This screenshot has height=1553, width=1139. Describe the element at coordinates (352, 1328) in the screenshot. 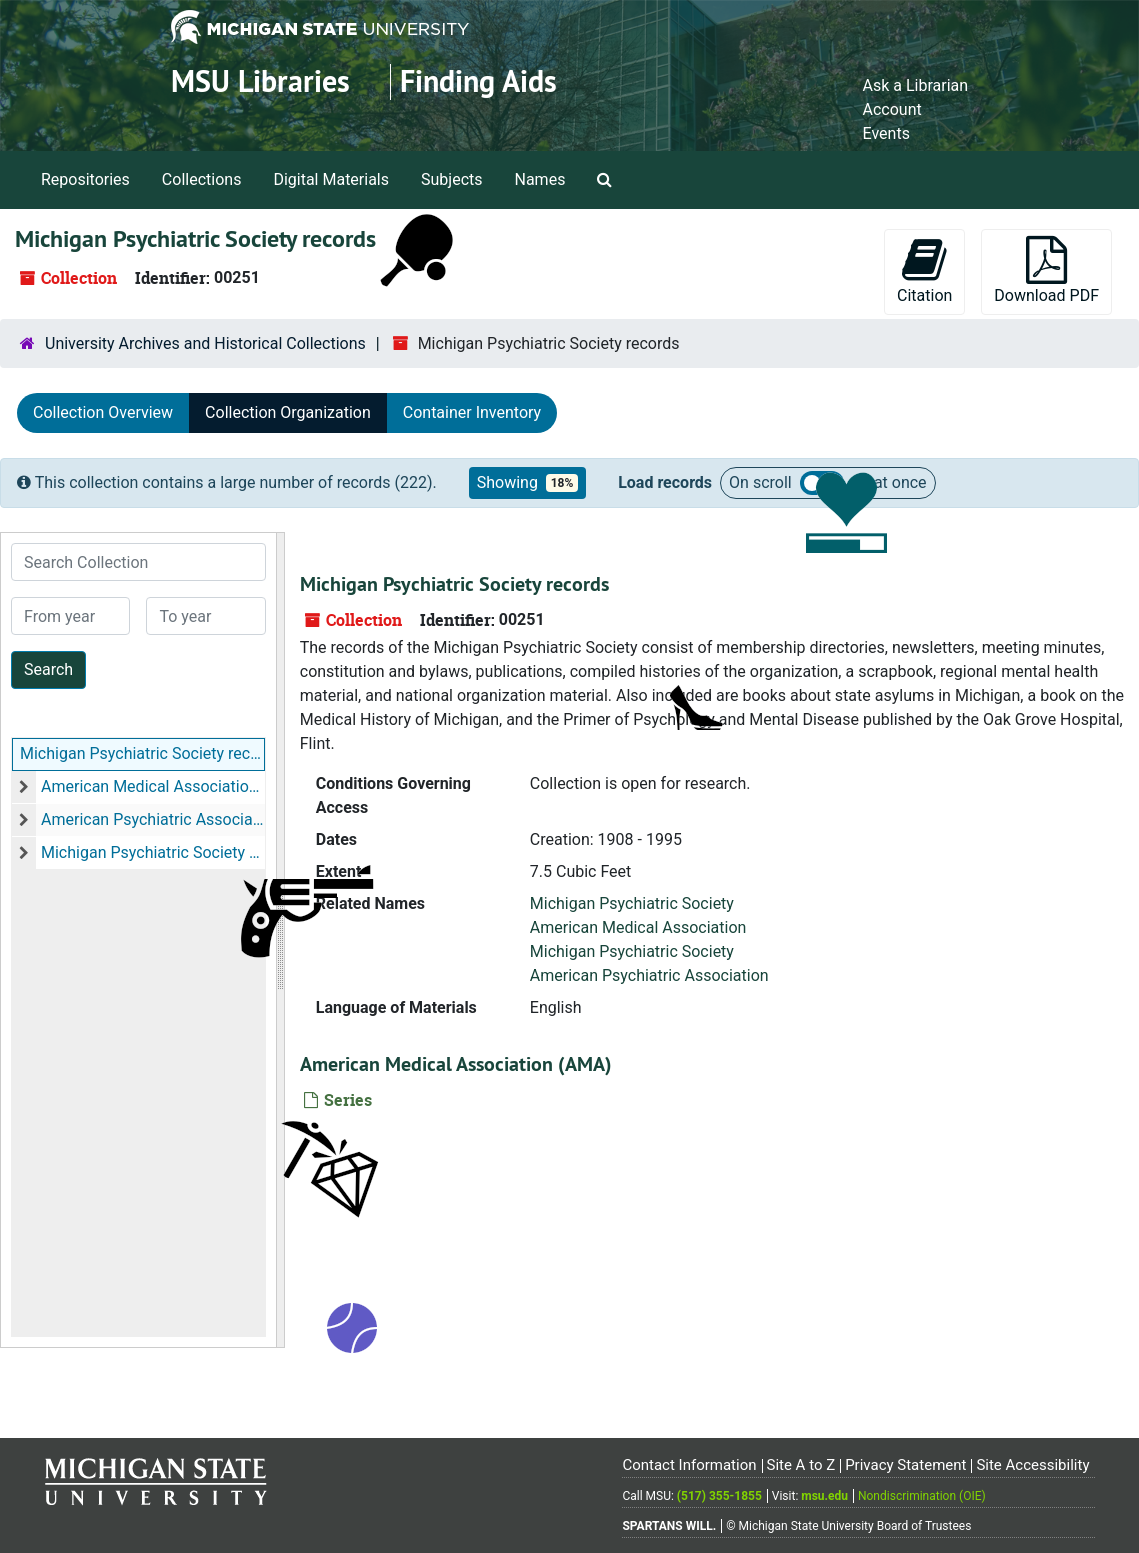

I see `access tennis or sports-related features` at that location.